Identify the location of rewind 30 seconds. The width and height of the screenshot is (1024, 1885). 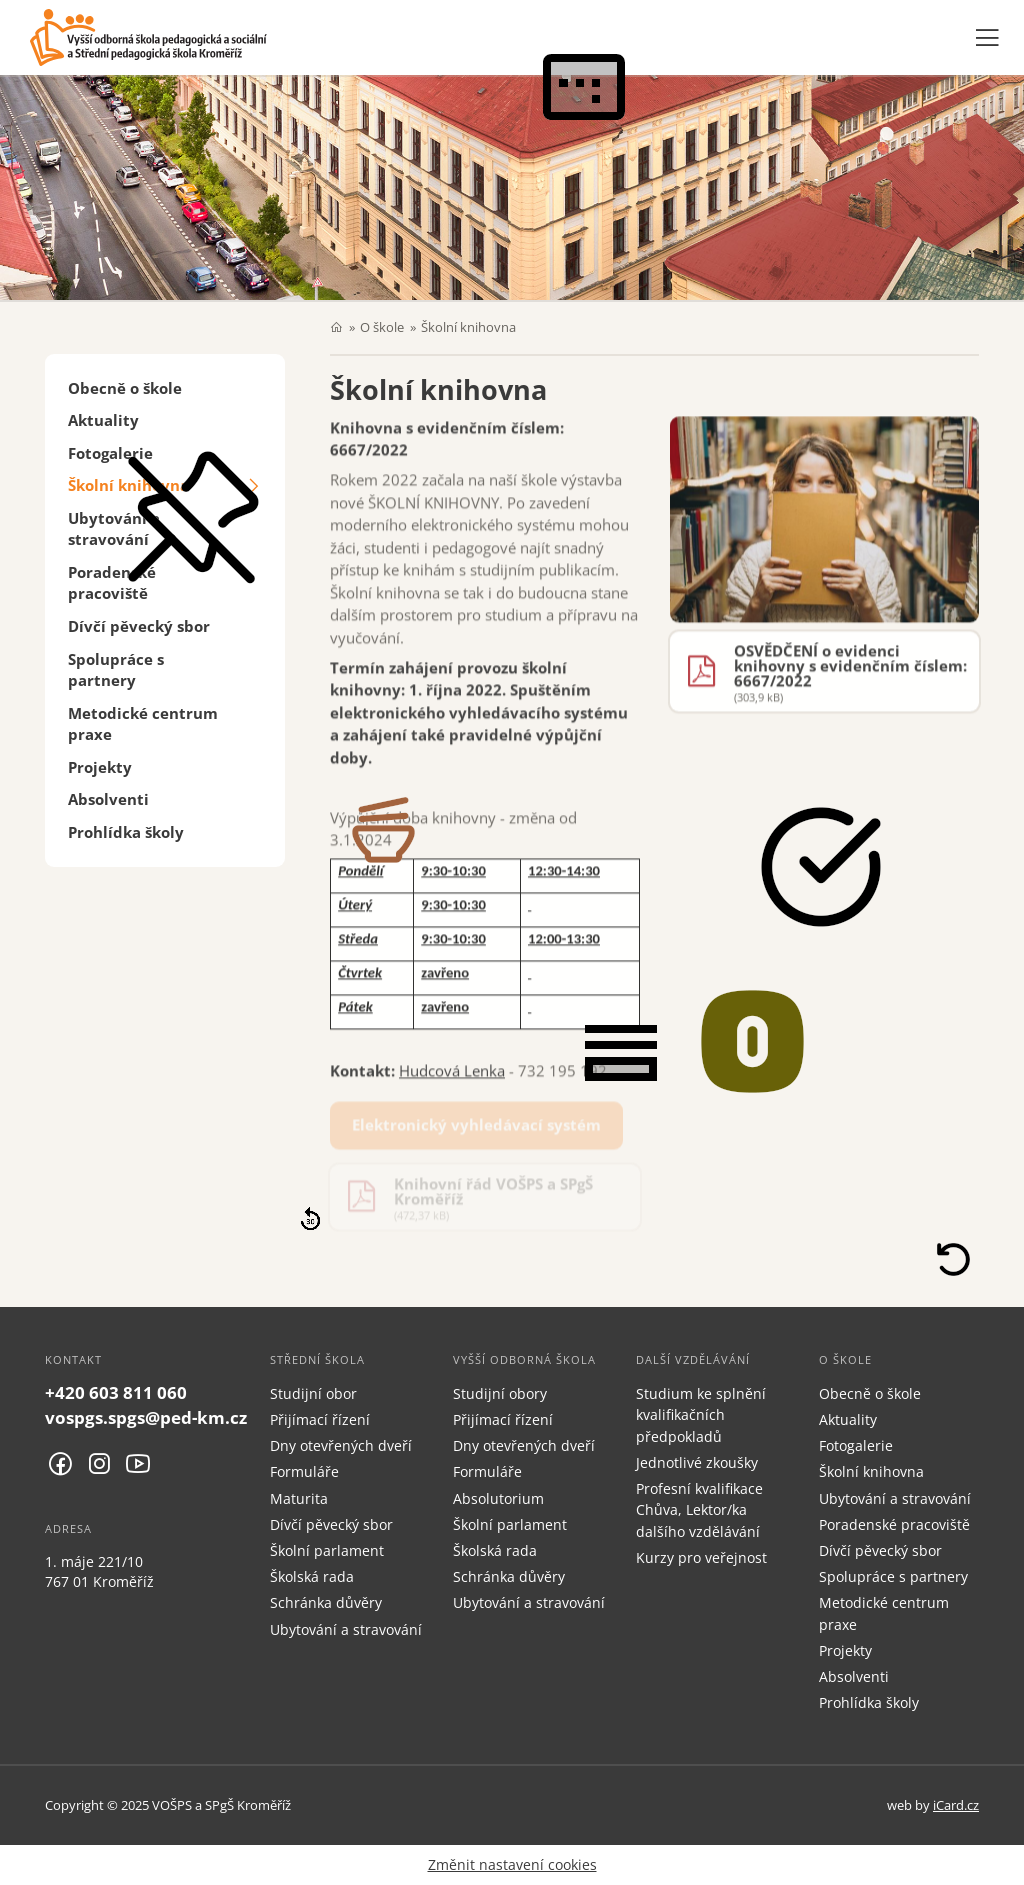
(310, 1219).